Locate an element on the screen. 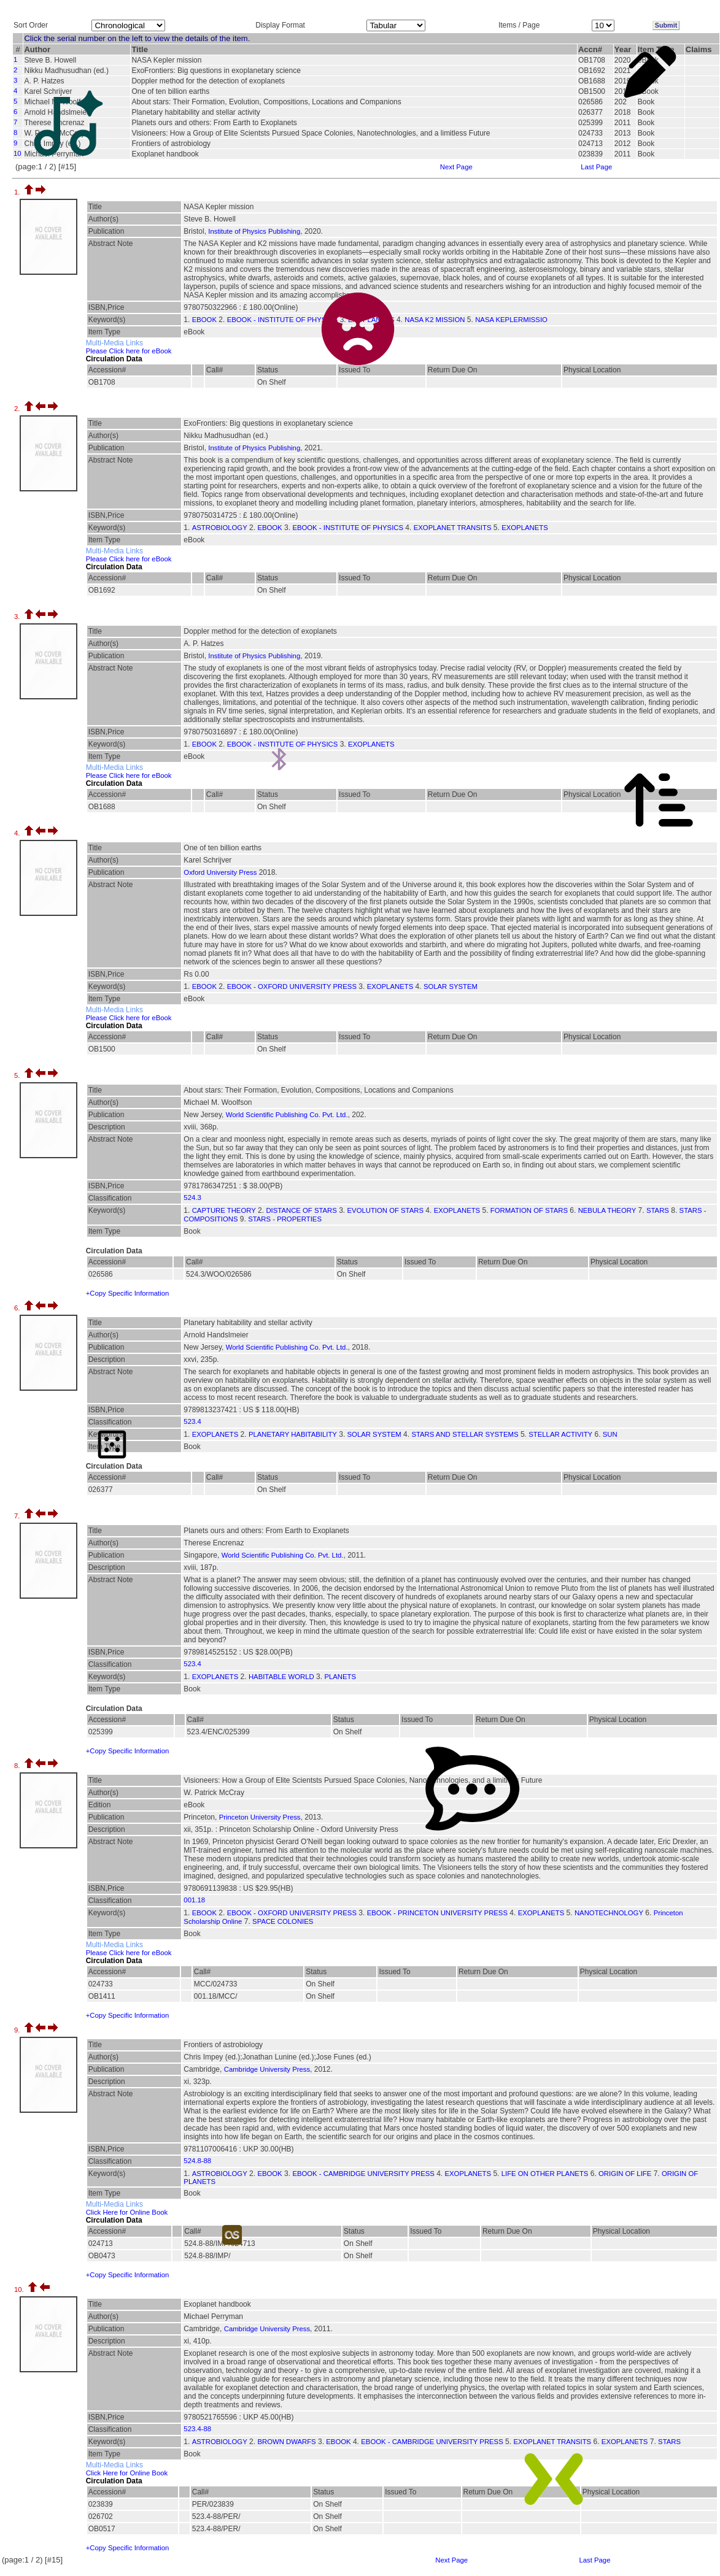  open Last.fm profile or music scrobbling is located at coordinates (232, 2235).